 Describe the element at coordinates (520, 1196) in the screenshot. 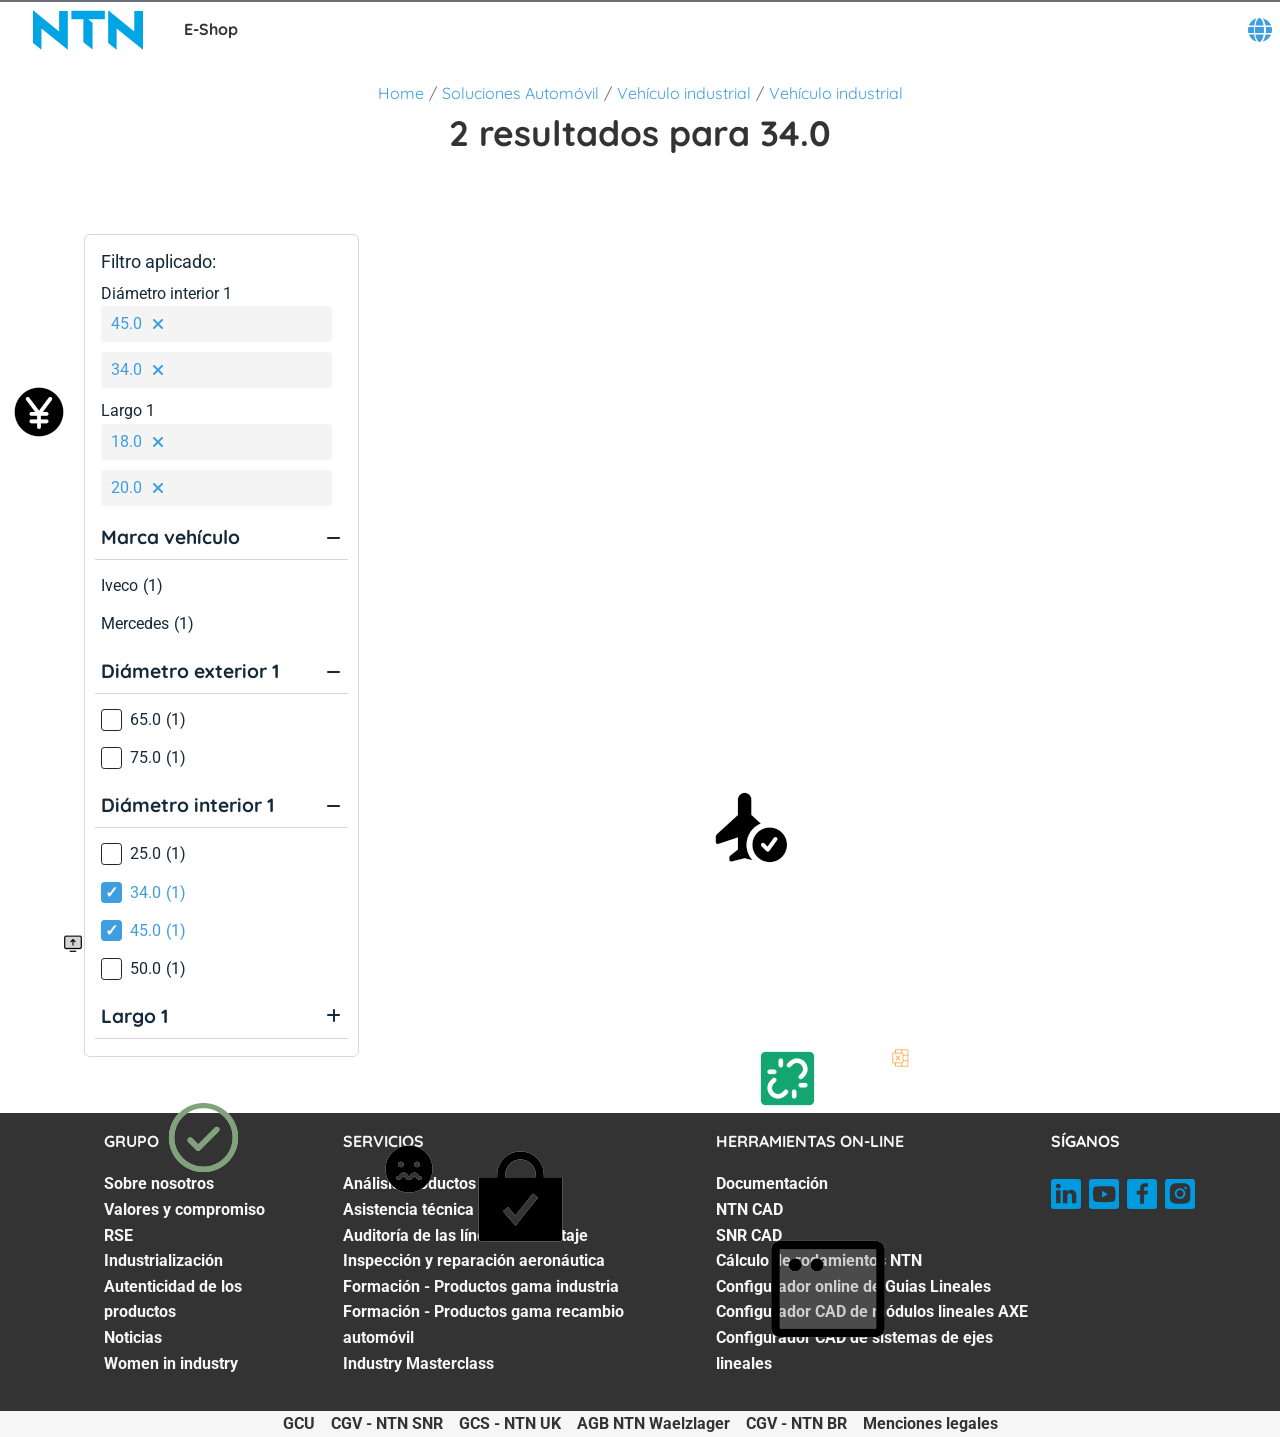

I see `order confirmed or purchase complete` at that location.